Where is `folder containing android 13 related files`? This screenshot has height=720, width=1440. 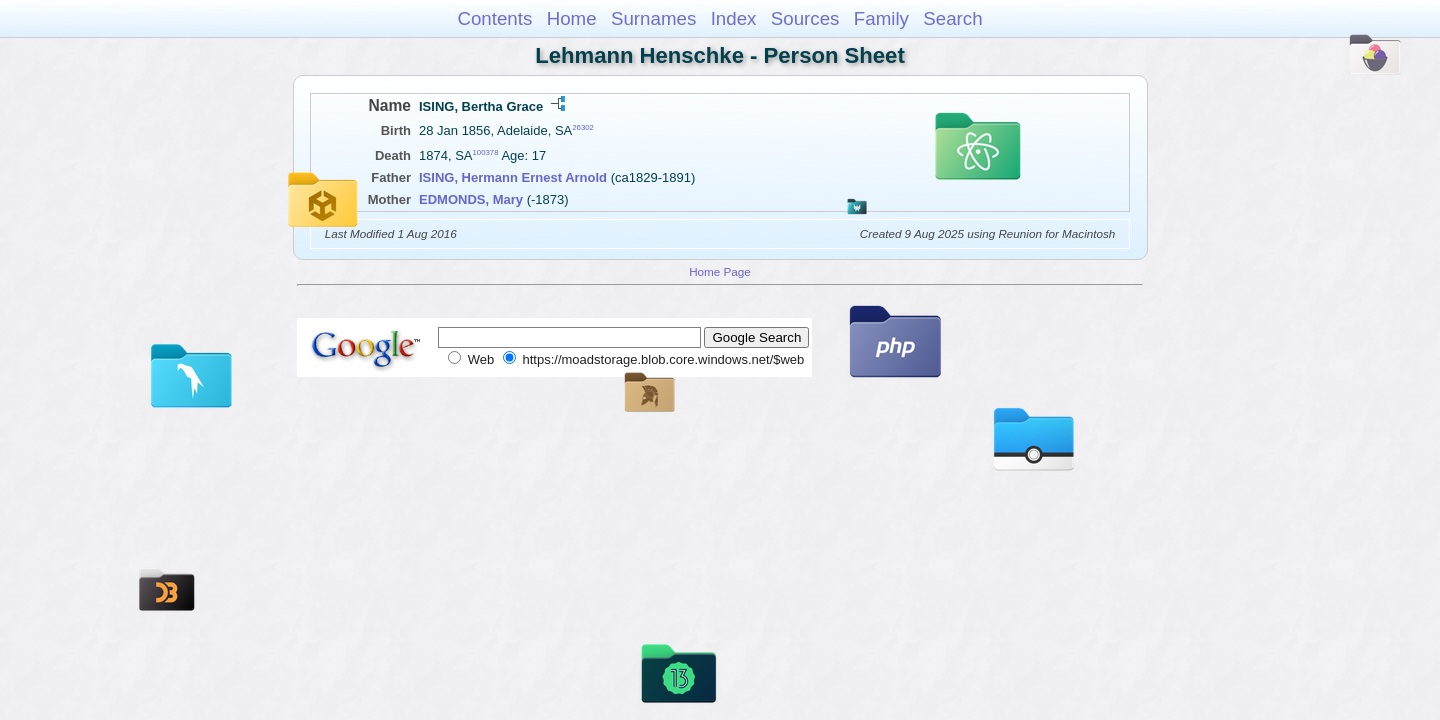 folder containing android 13 related files is located at coordinates (678, 675).